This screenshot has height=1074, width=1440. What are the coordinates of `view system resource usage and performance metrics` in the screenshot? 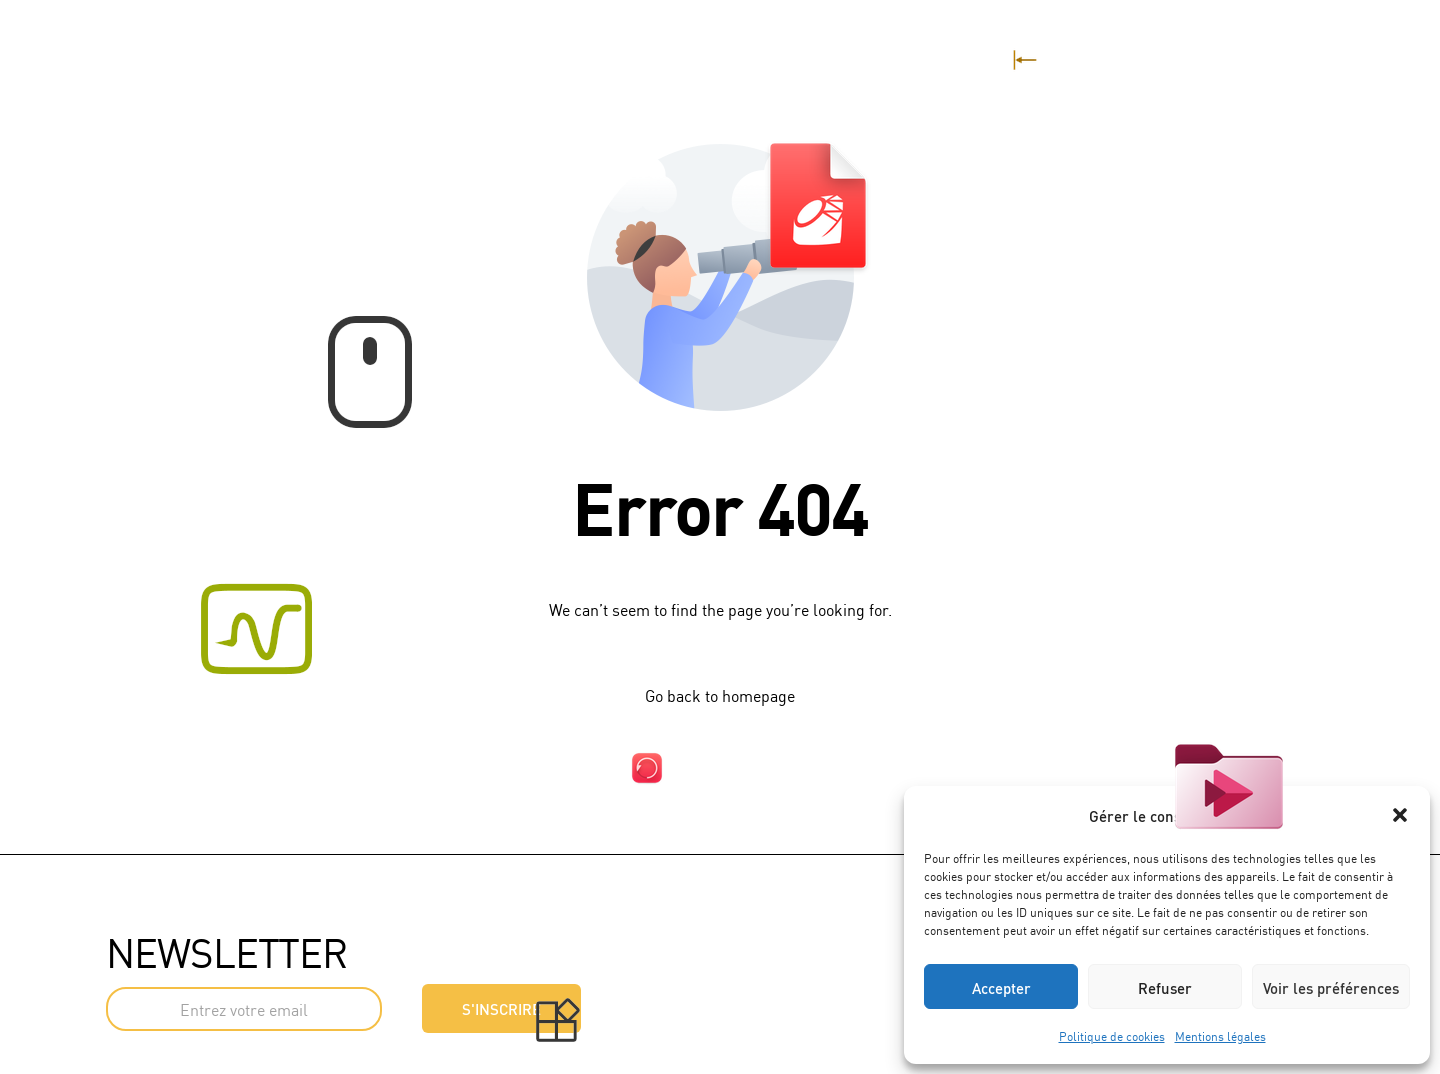 It's located at (256, 625).